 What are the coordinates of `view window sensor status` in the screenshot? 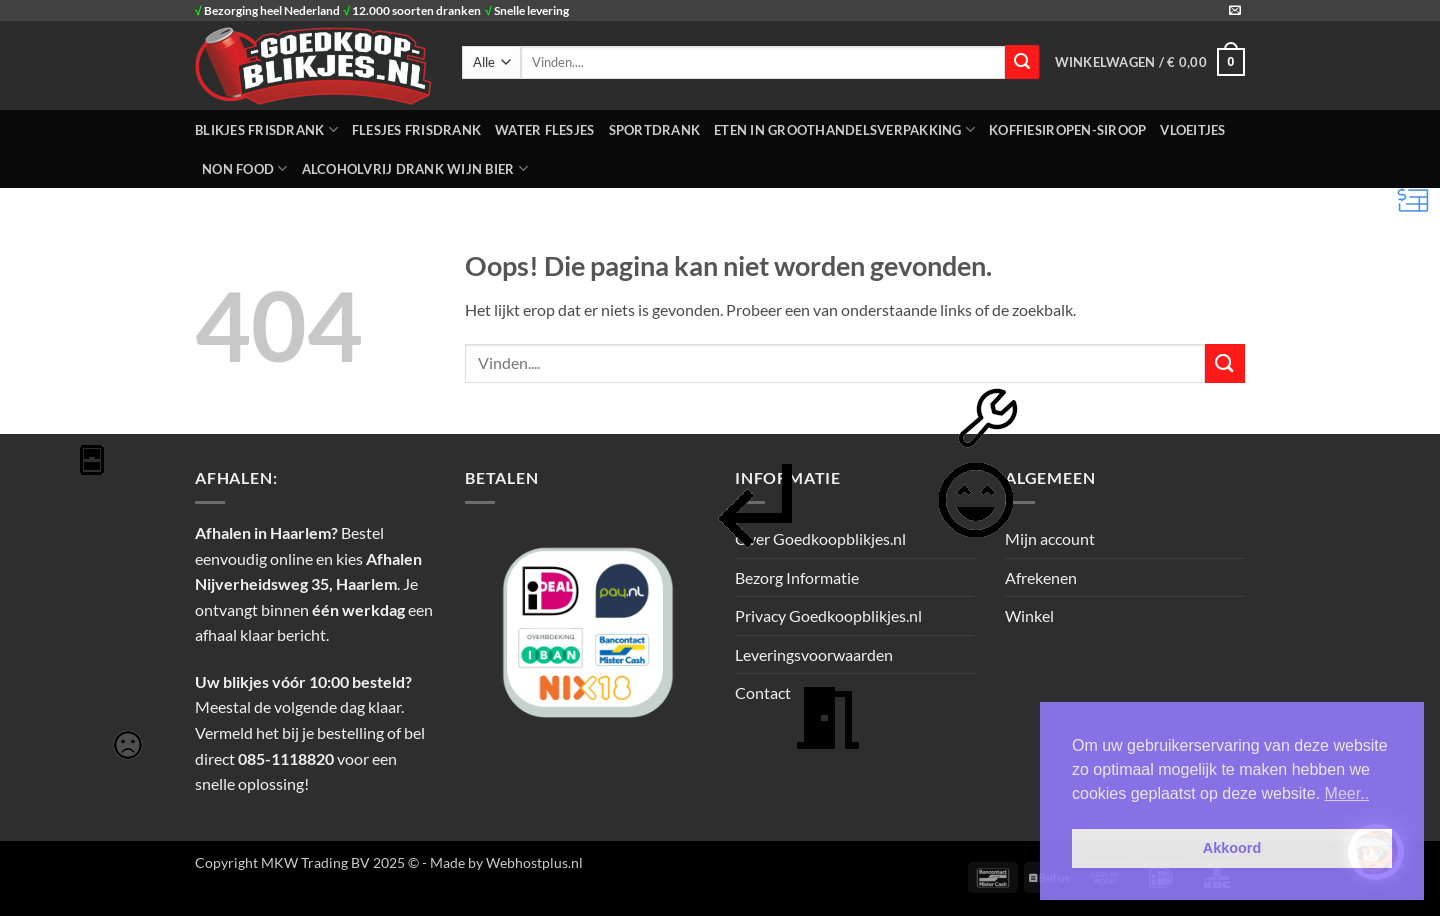 It's located at (92, 460).